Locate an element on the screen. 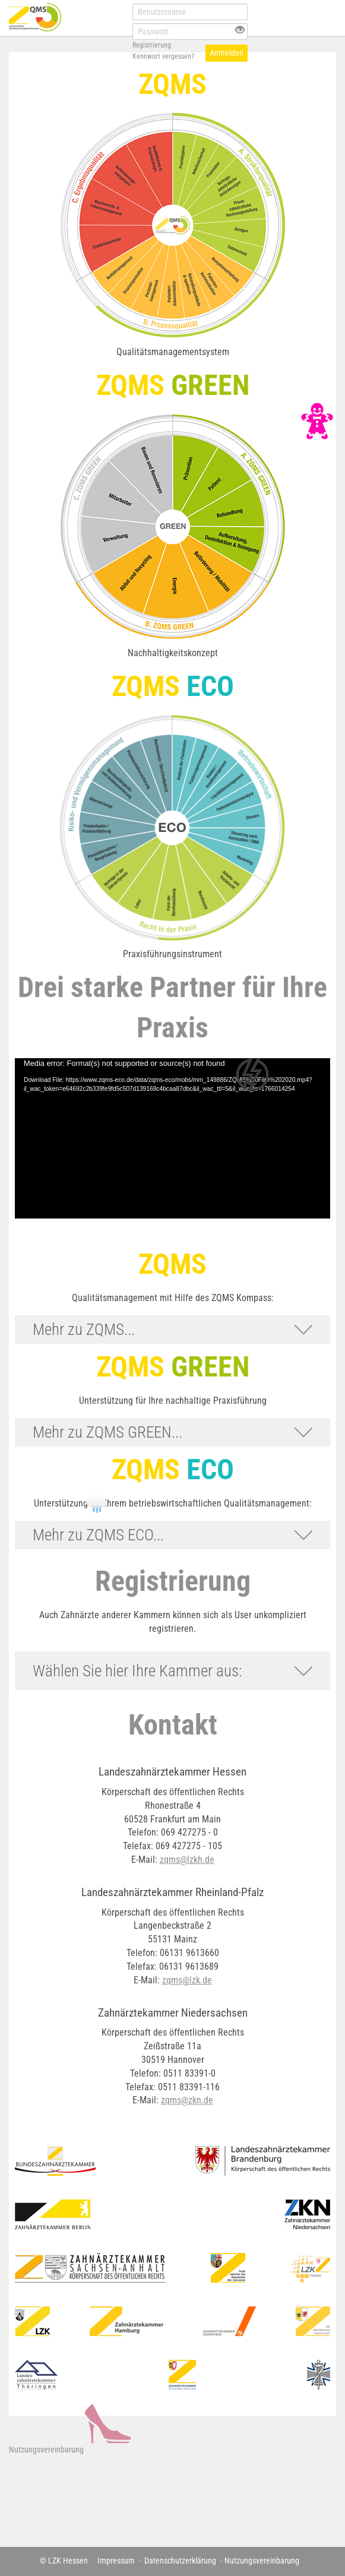 This screenshot has height=2576, width=345. browse women's footwear category is located at coordinates (108, 2423).